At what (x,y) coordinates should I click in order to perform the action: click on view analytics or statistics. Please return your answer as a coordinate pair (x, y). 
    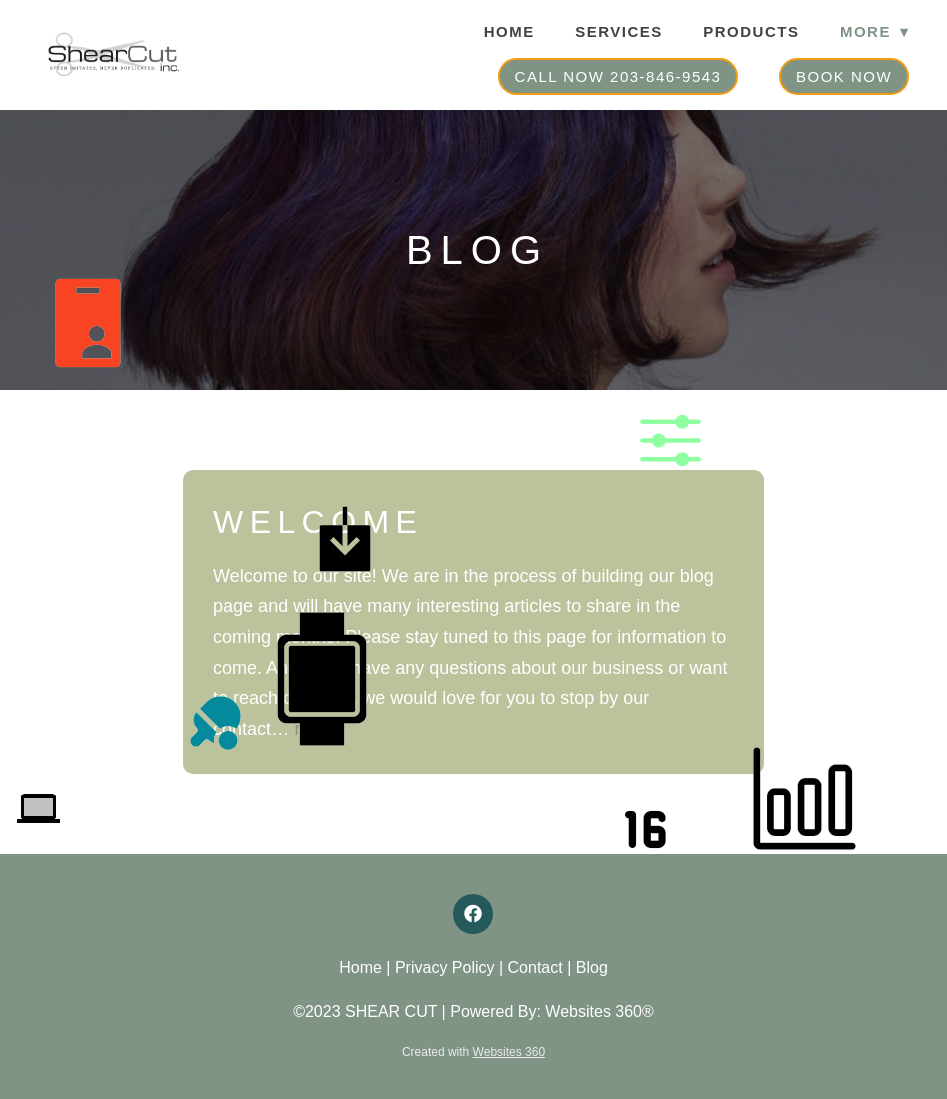
    Looking at the image, I should click on (804, 798).